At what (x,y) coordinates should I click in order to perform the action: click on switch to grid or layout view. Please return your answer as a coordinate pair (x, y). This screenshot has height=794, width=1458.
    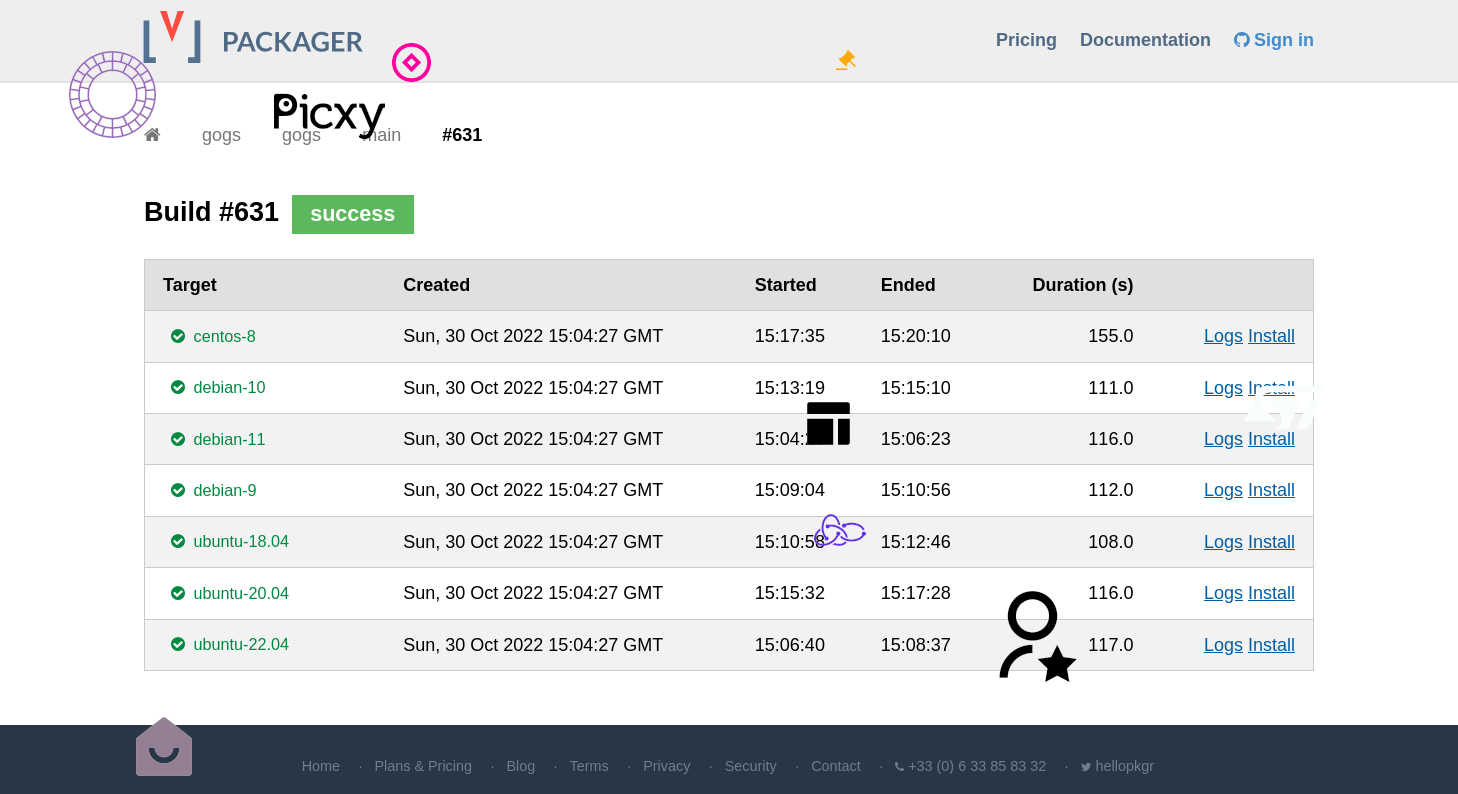
    Looking at the image, I should click on (828, 423).